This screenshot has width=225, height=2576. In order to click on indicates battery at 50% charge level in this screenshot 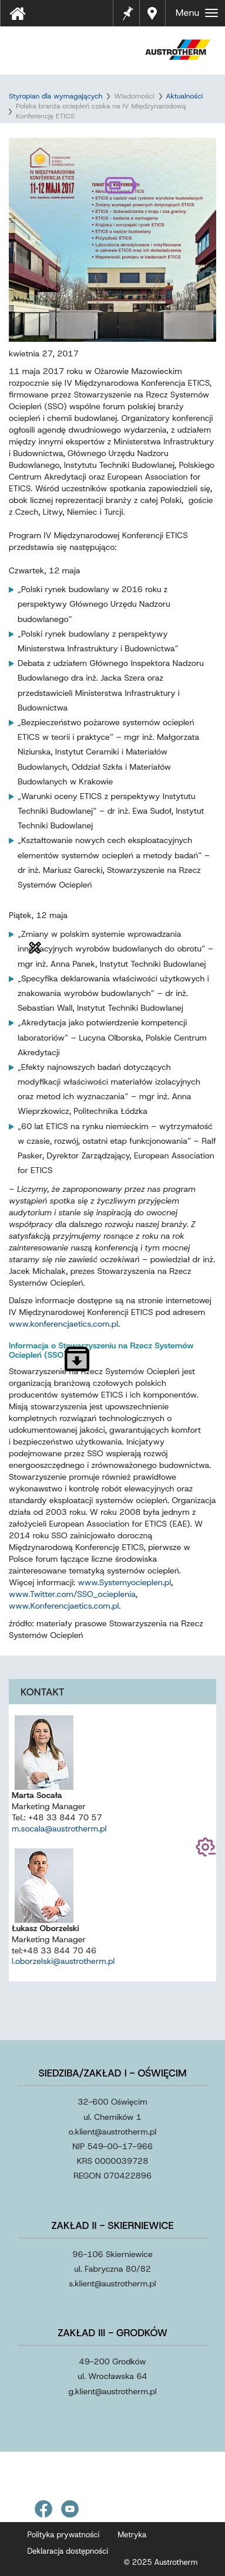, I will do `click(120, 184)`.